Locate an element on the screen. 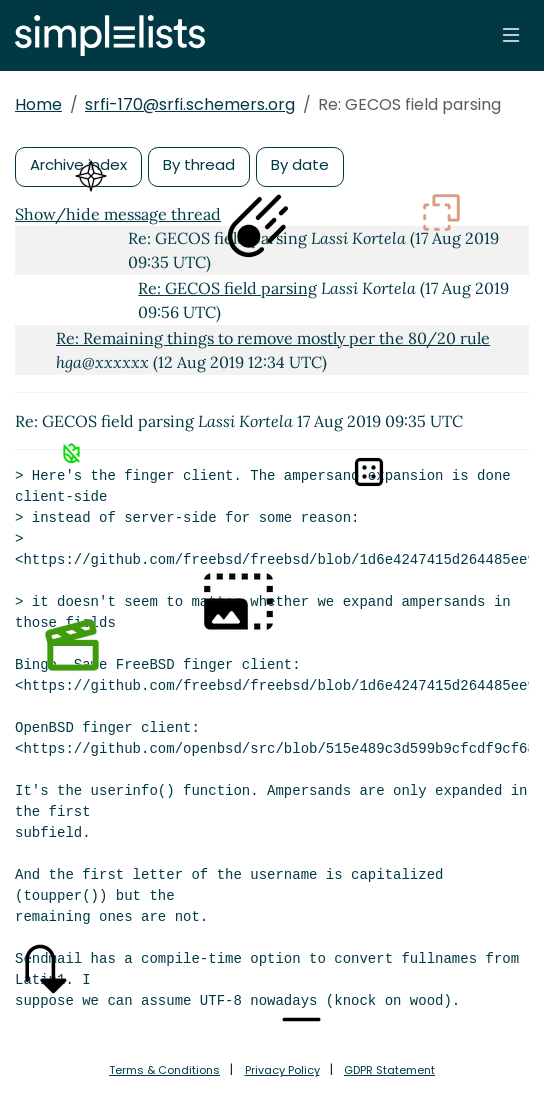 The height and width of the screenshot is (1111, 544). resize image to large format is located at coordinates (238, 601).